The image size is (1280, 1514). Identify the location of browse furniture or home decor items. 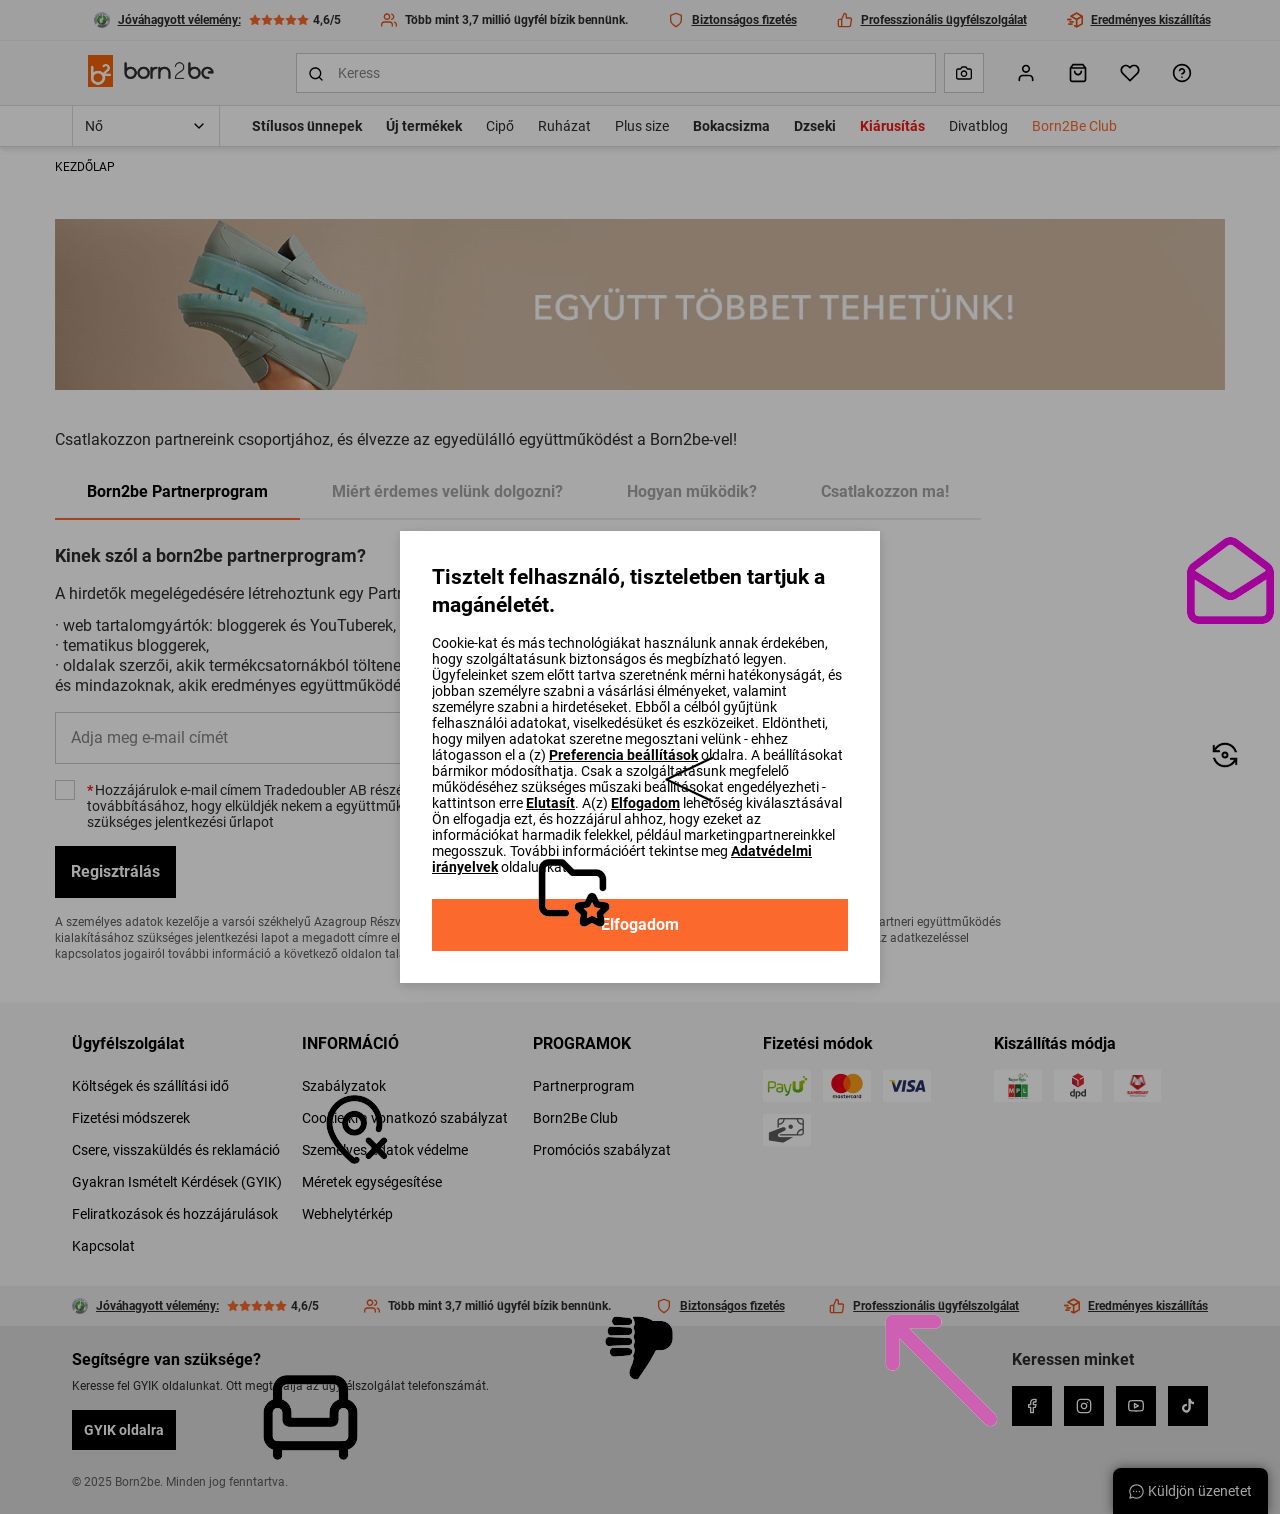
(310, 1417).